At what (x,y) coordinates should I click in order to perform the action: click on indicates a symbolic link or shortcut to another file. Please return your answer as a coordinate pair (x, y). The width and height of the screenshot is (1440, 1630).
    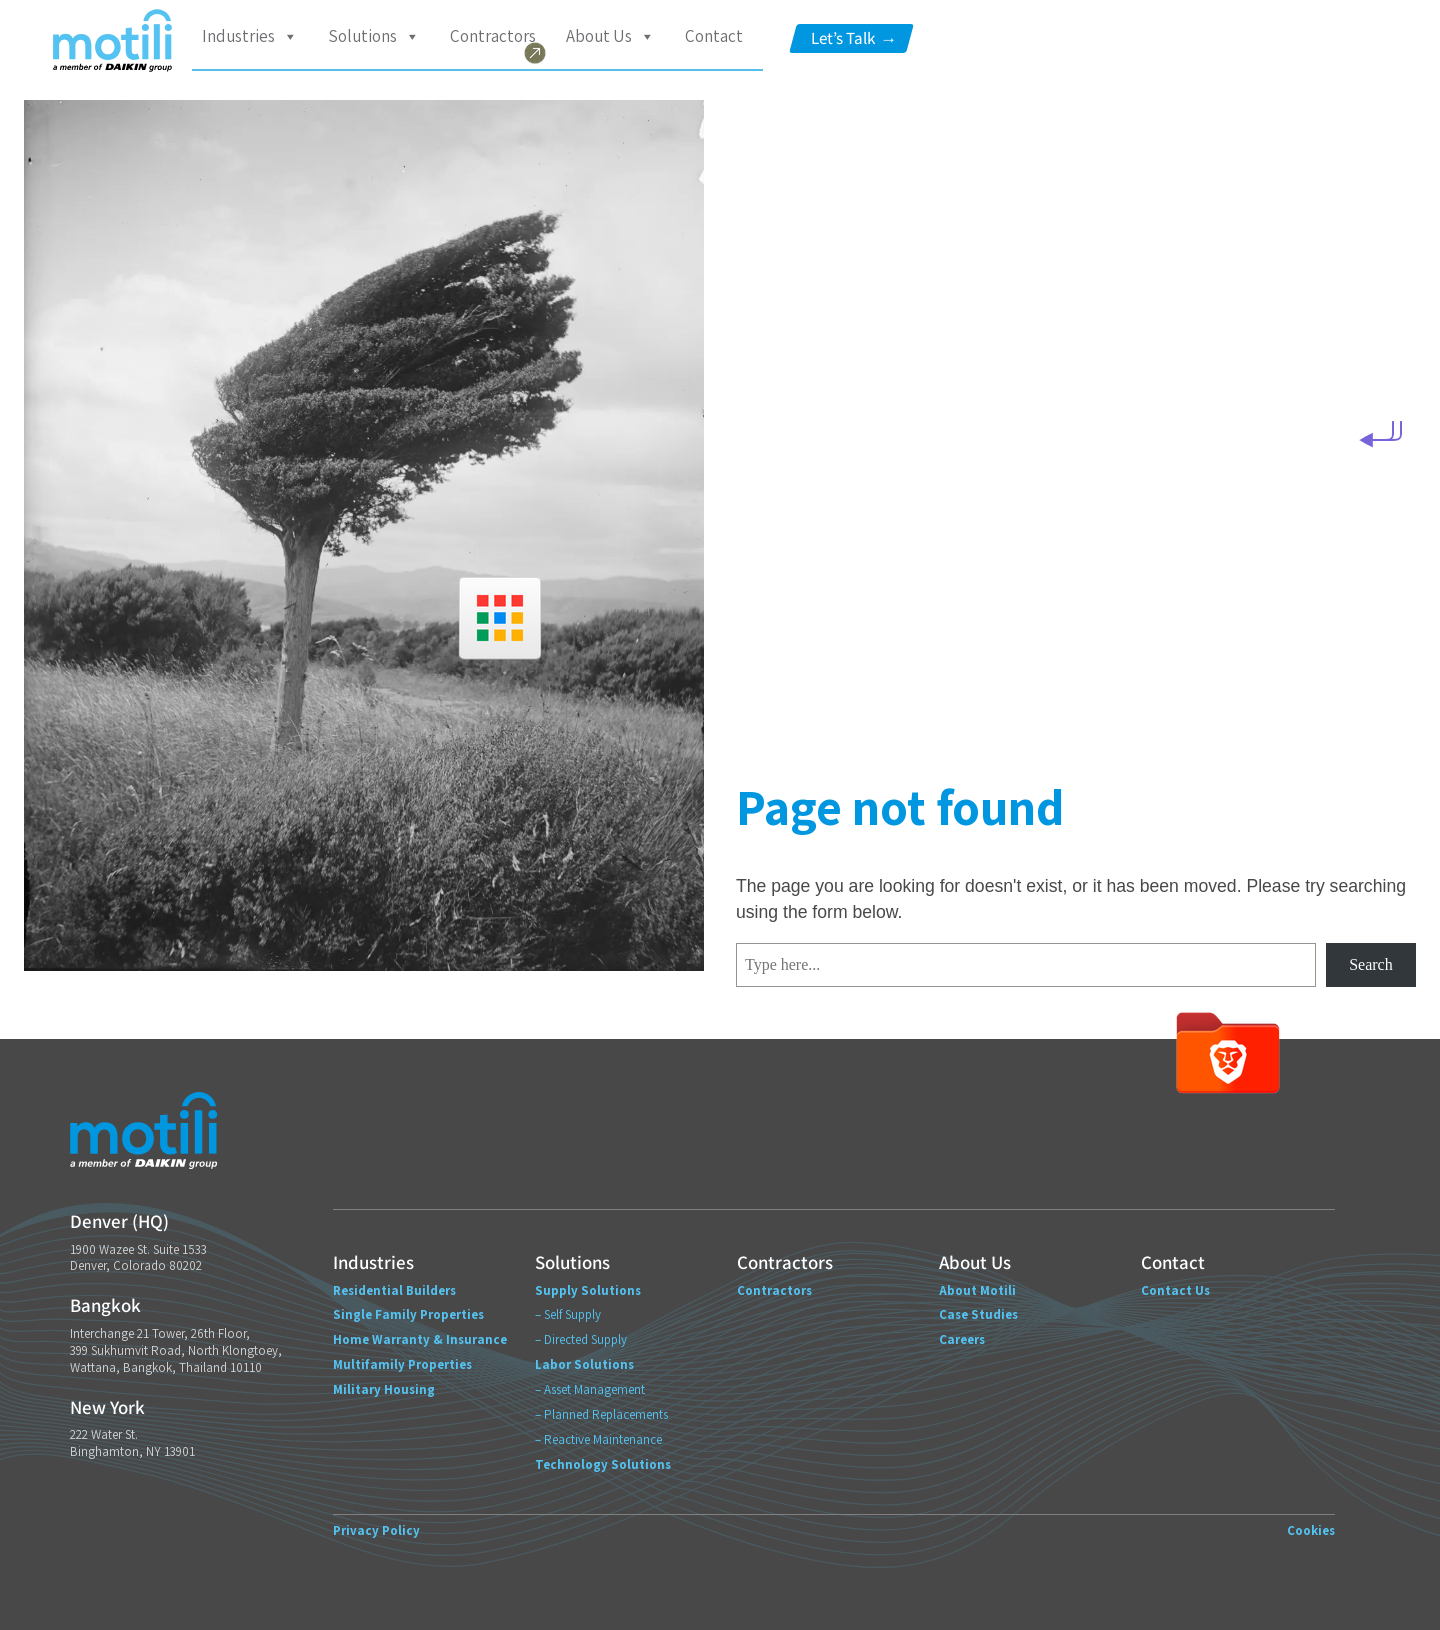
    Looking at the image, I should click on (535, 53).